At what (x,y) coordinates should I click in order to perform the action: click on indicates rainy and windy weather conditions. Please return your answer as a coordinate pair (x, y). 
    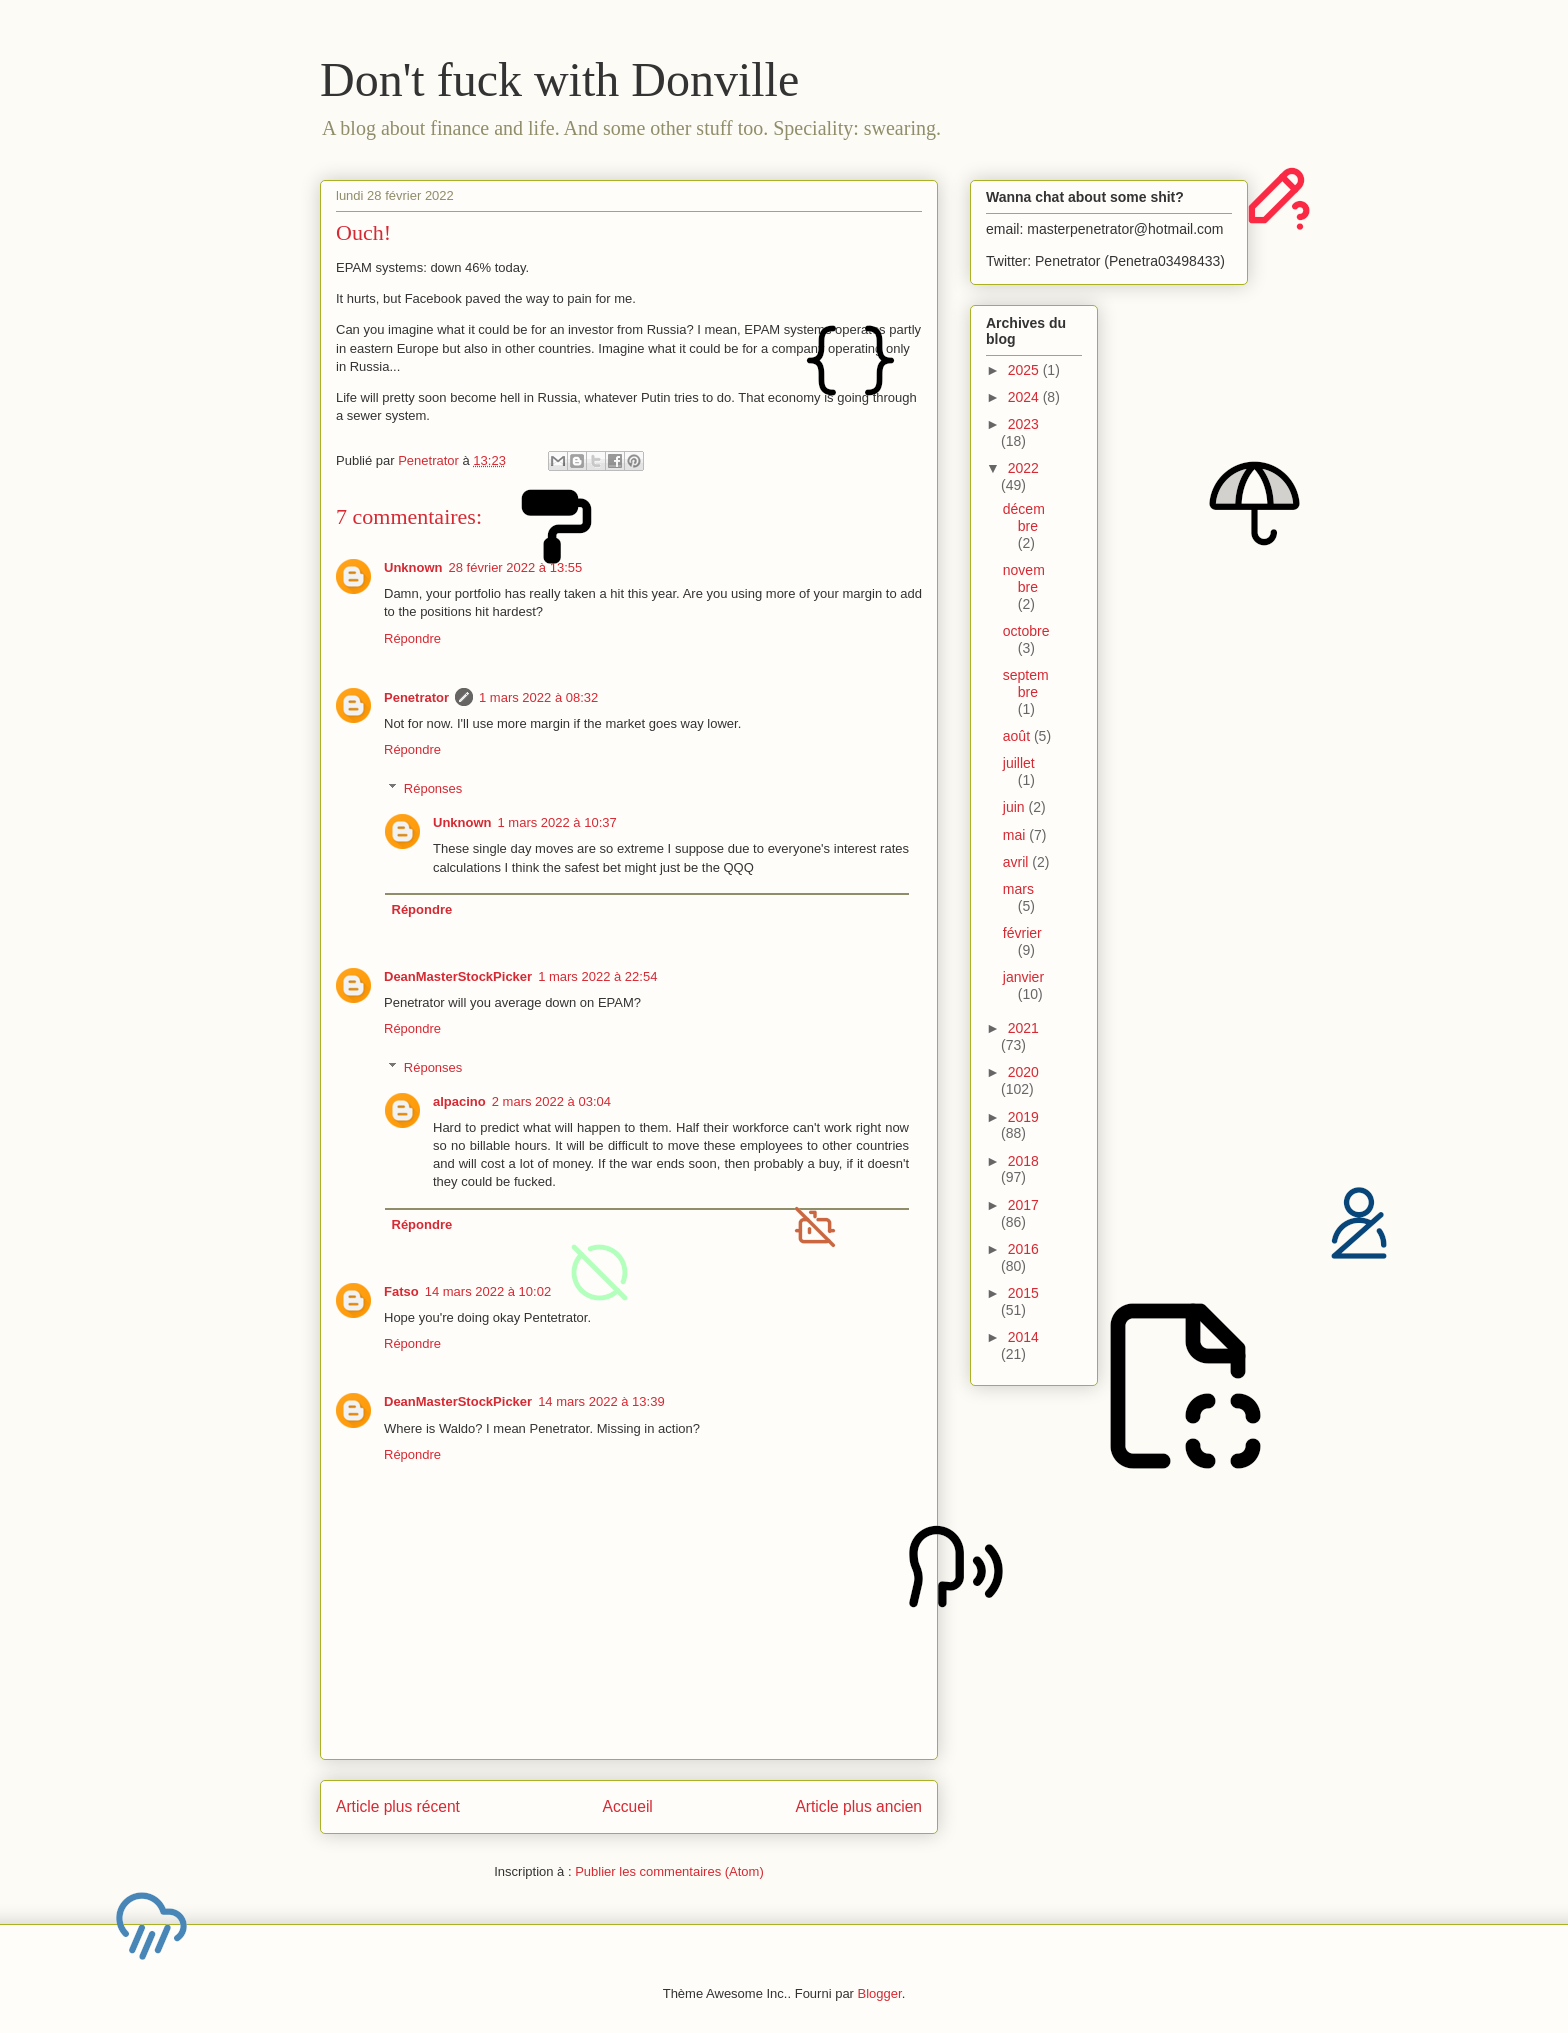
    Looking at the image, I should click on (151, 1924).